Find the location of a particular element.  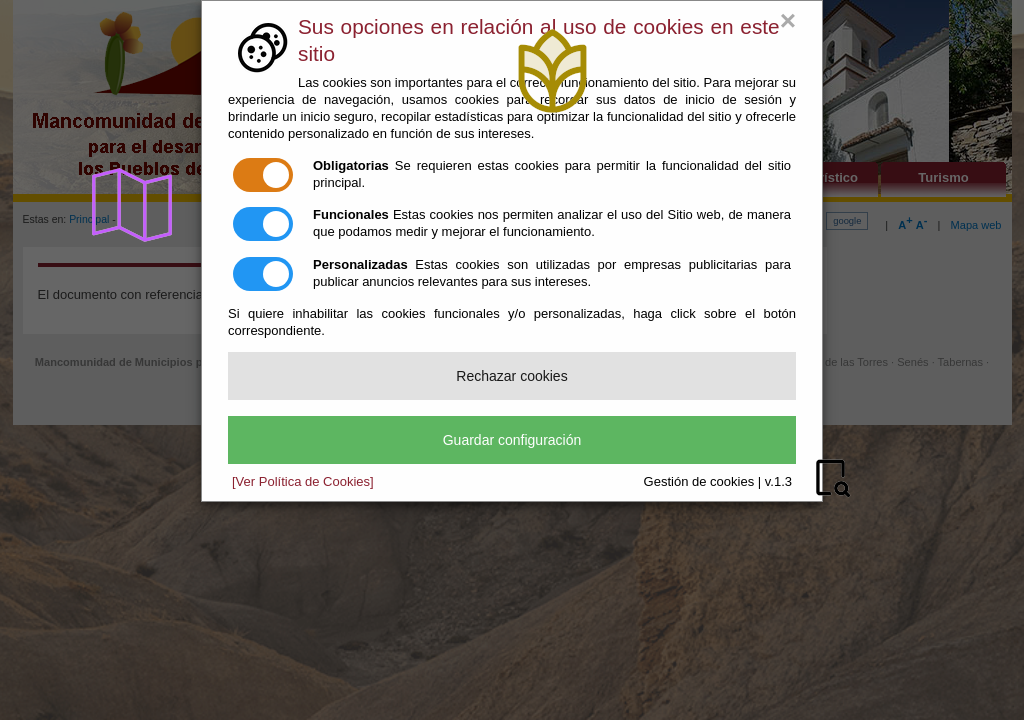

view map or navigation is located at coordinates (132, 205).